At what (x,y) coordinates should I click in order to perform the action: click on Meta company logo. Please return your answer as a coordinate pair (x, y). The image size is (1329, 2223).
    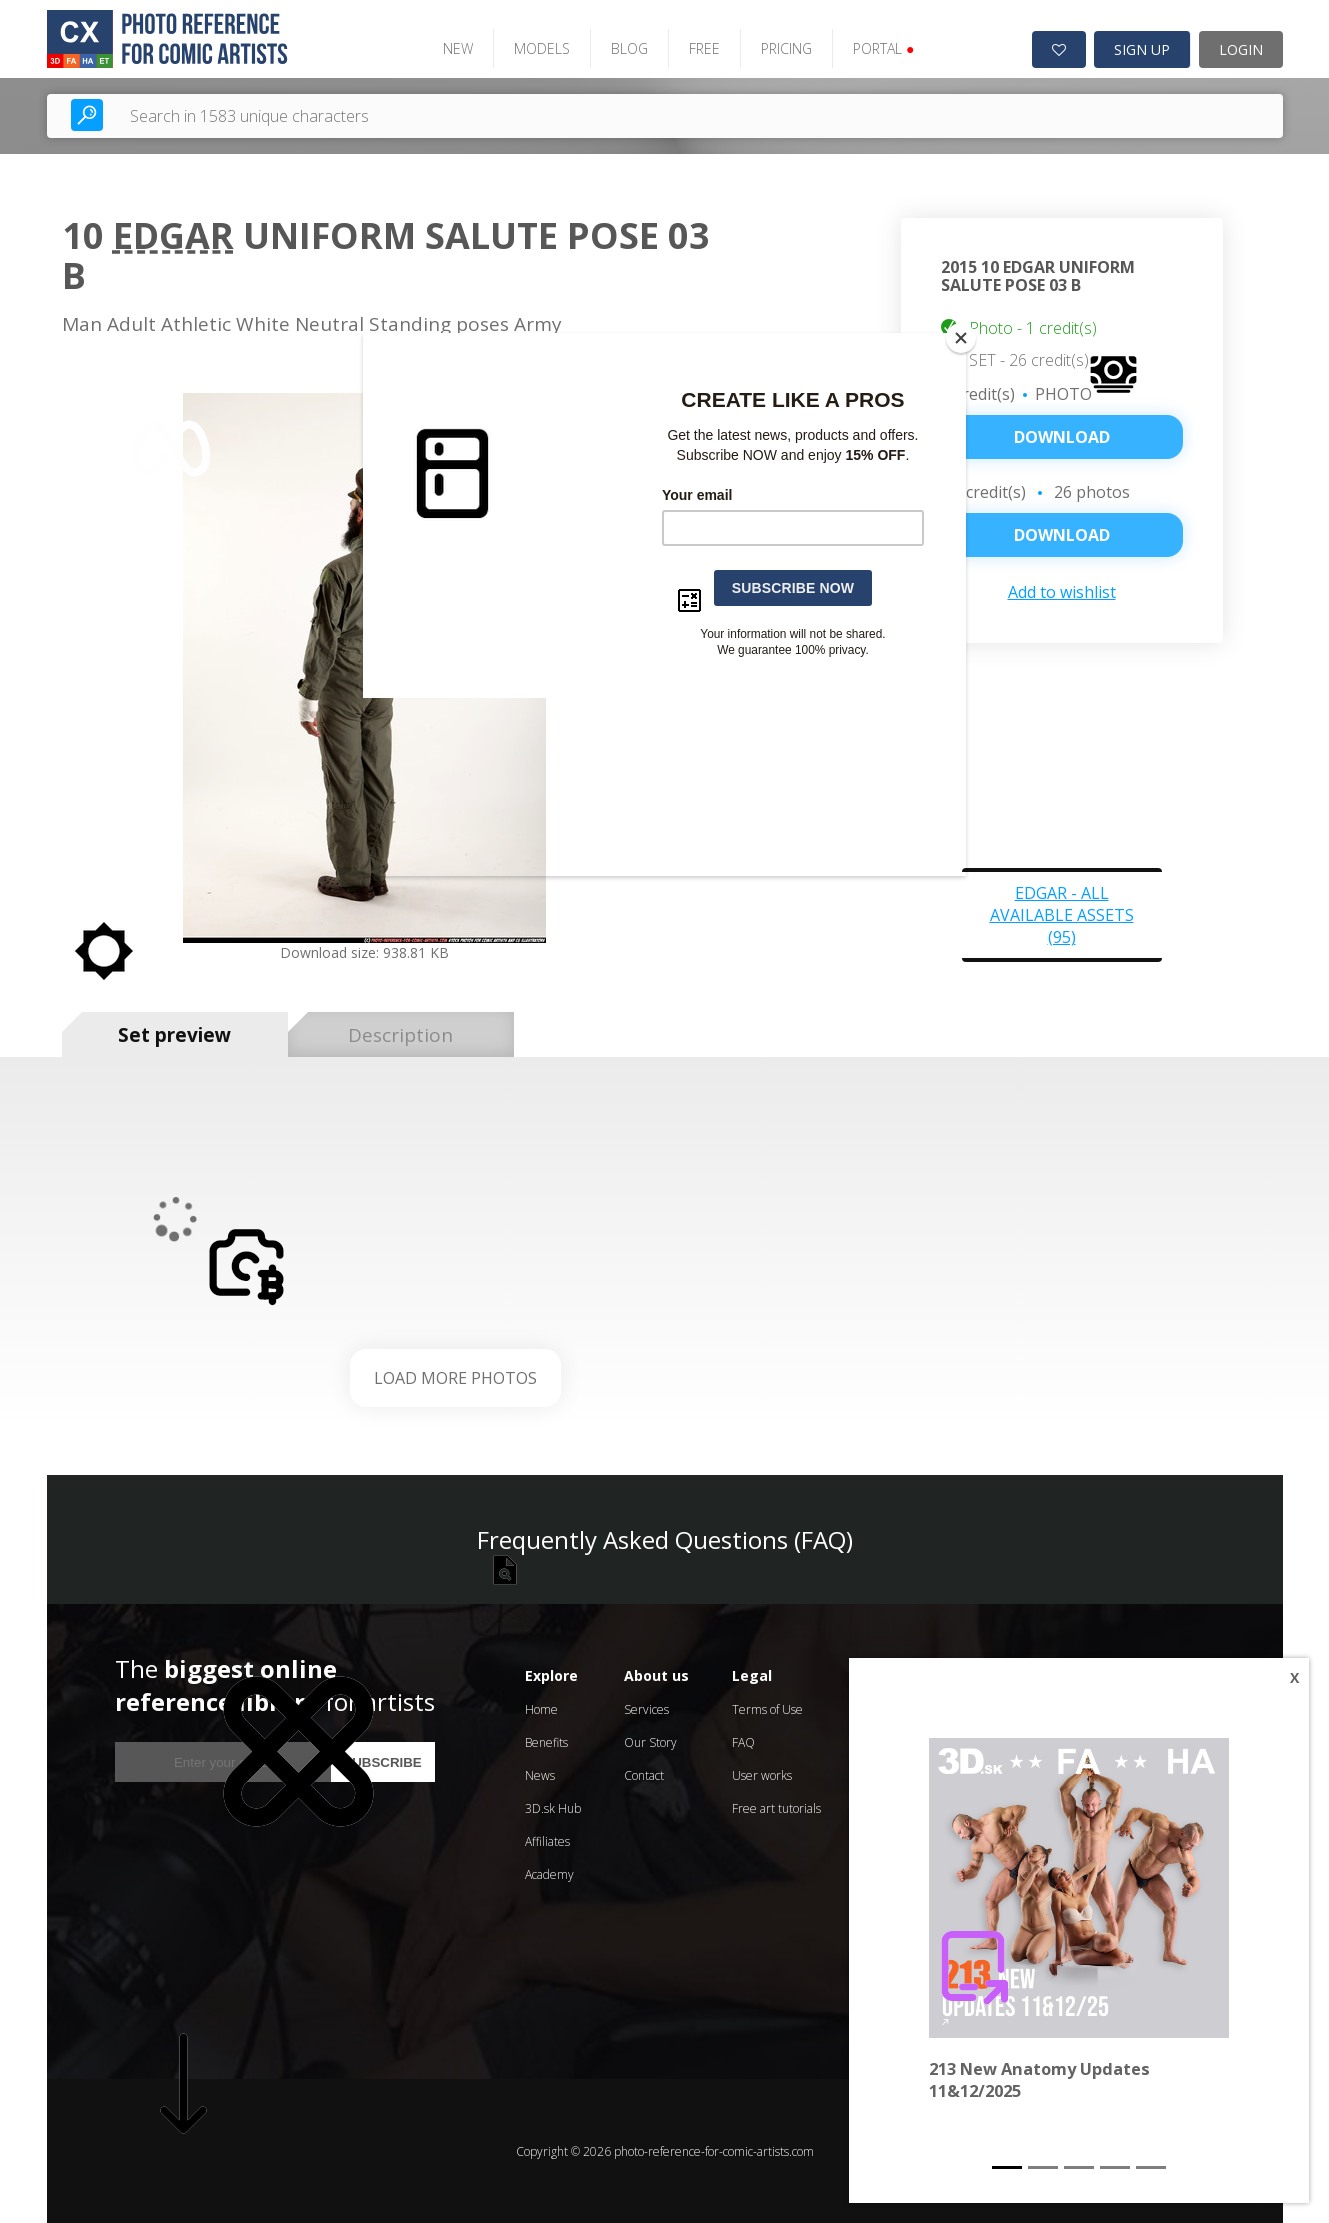
    Looking at the image, I should click on (171, 448).